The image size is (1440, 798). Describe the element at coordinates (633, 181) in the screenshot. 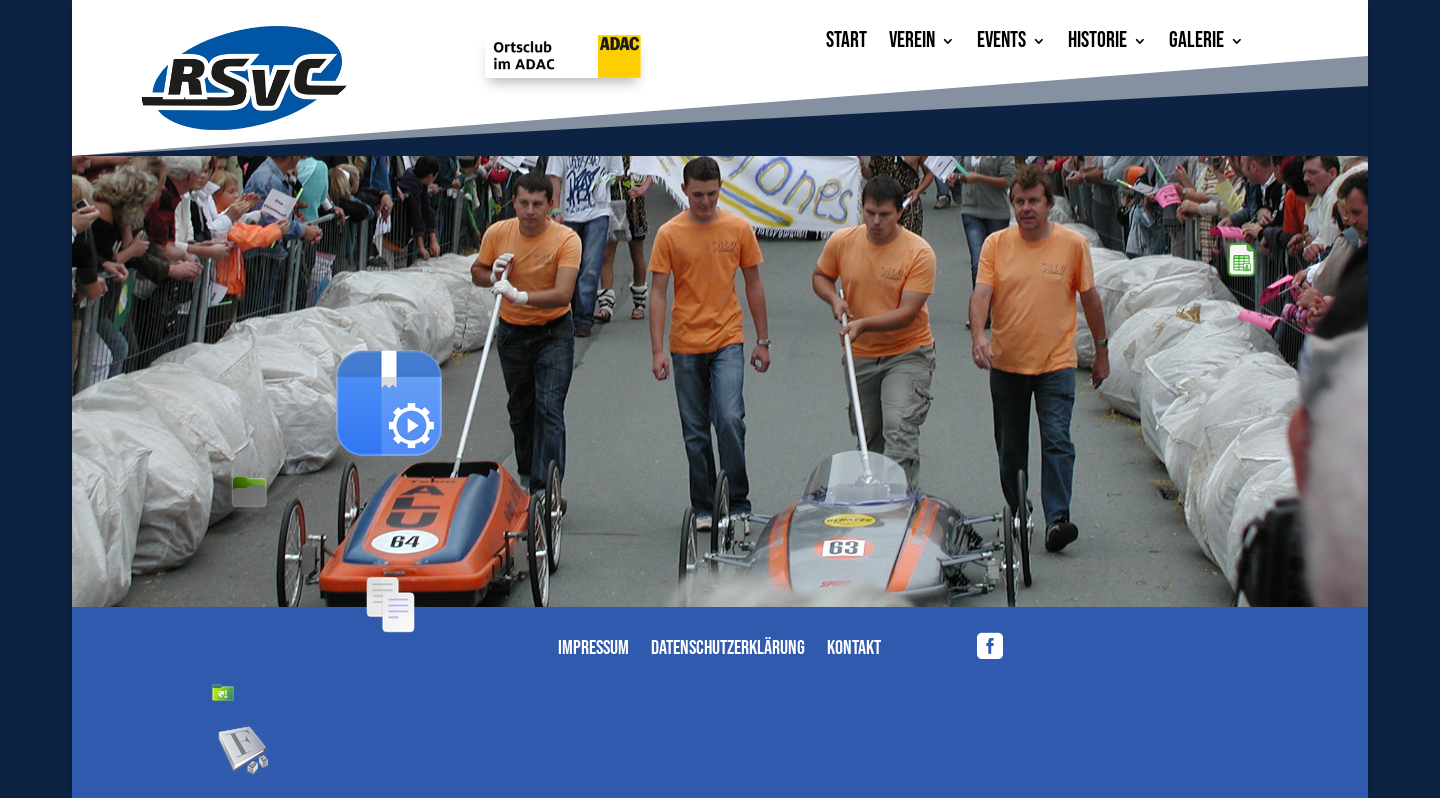

I see `reply to all recipients in an email thread` at that location.